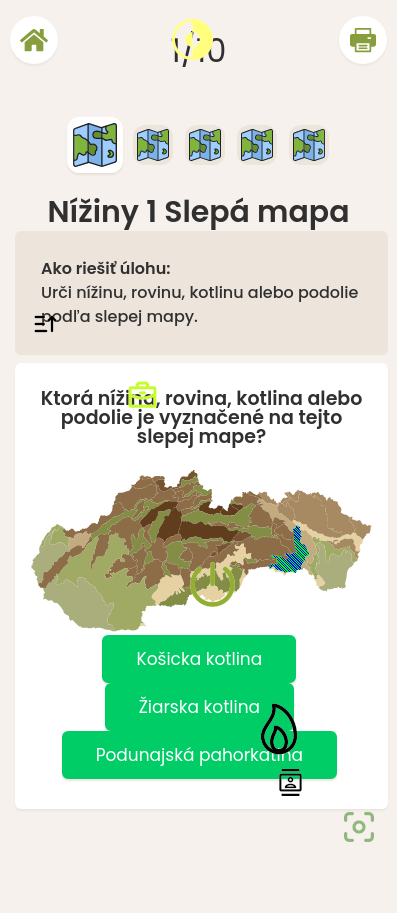  What do you see at coordinates (290, 782) in the screenshot?
I see `view your contacts list` at bounding box center [290, 782].